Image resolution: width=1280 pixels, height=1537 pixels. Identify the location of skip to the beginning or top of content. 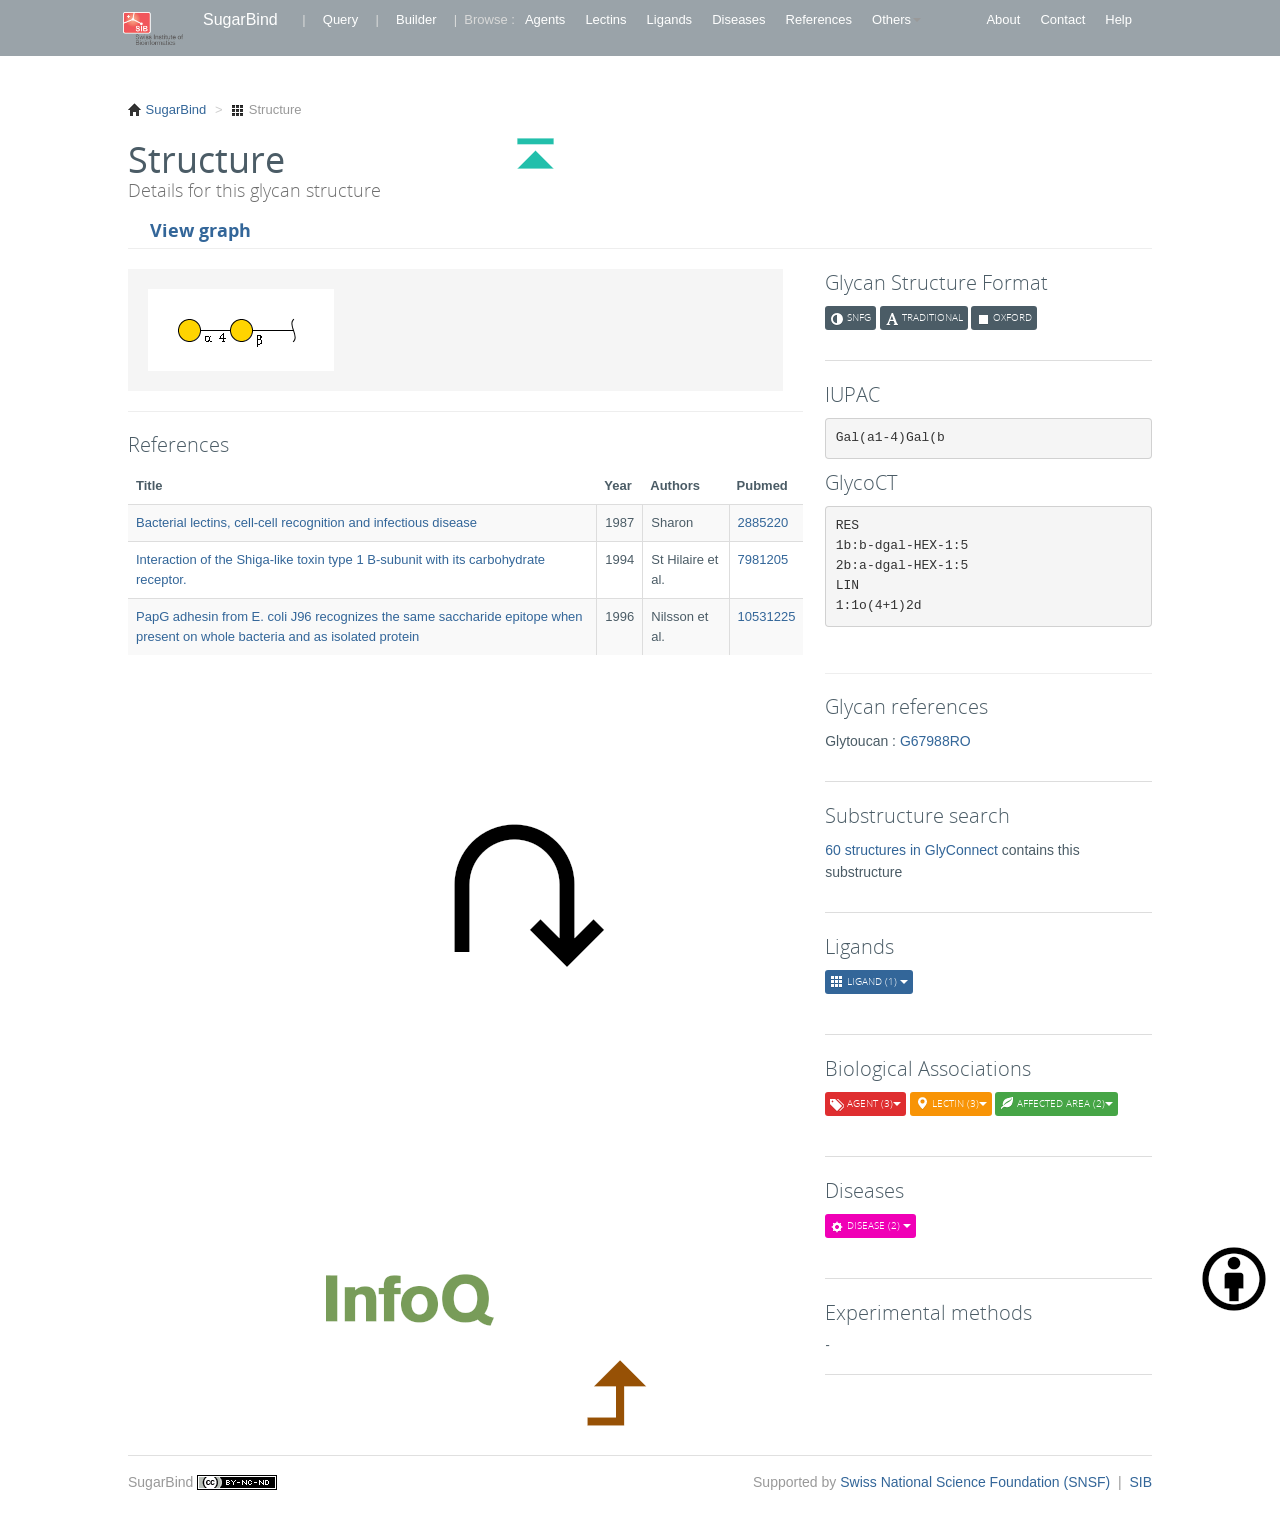
(535, 153).